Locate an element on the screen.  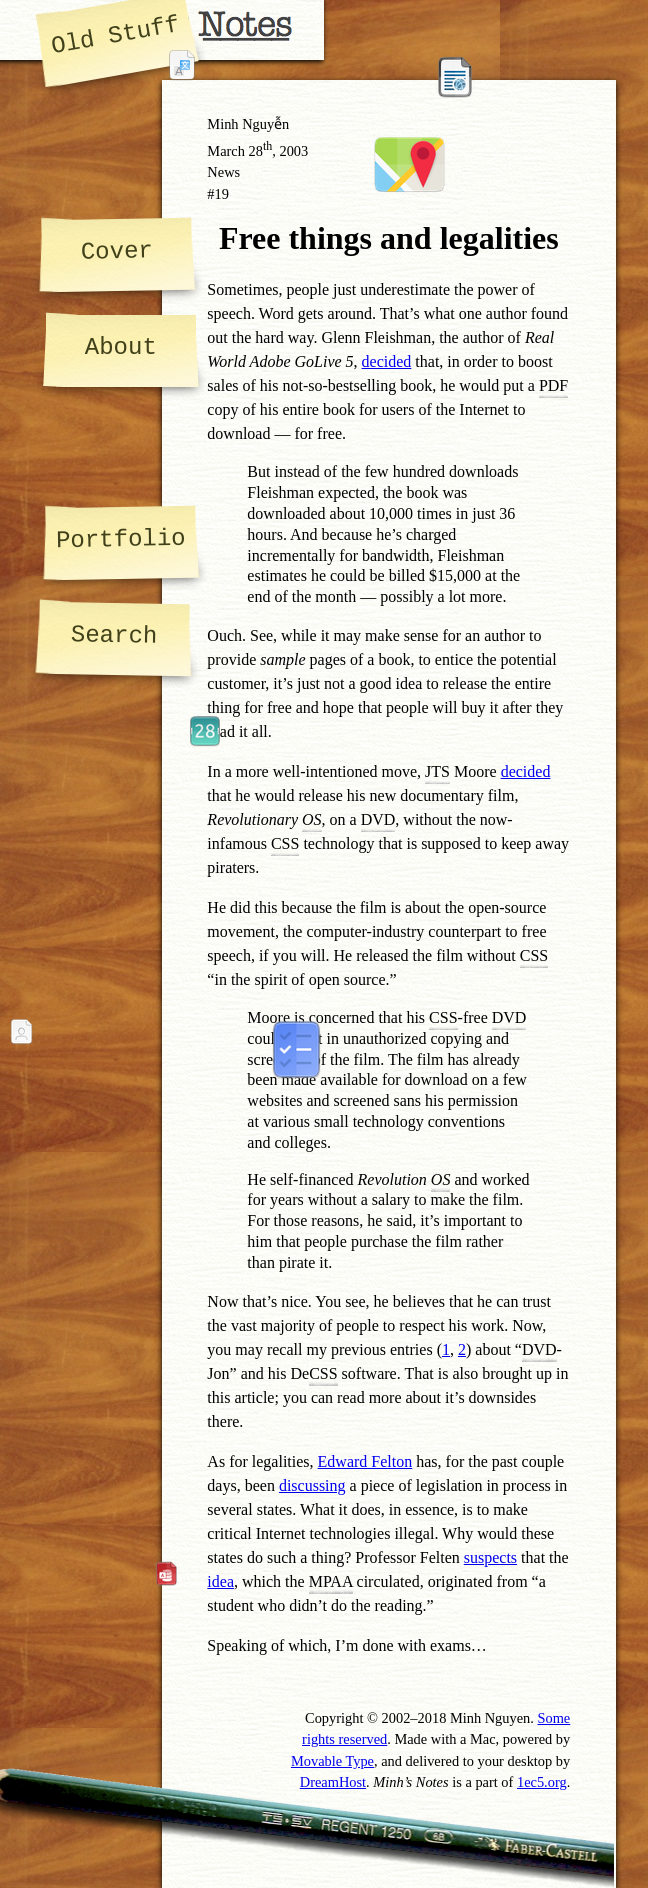
open gnome calendar app is located at coordinates (205, 731).